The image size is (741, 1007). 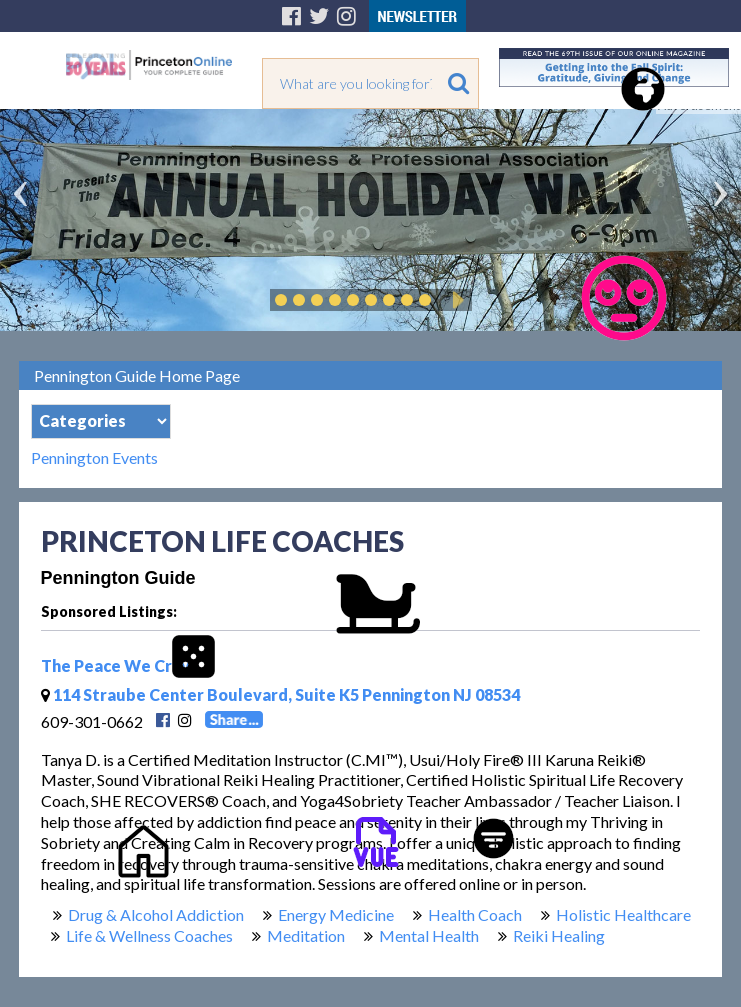 I want to click on navigate to home screen, so click(x=143, y=852).